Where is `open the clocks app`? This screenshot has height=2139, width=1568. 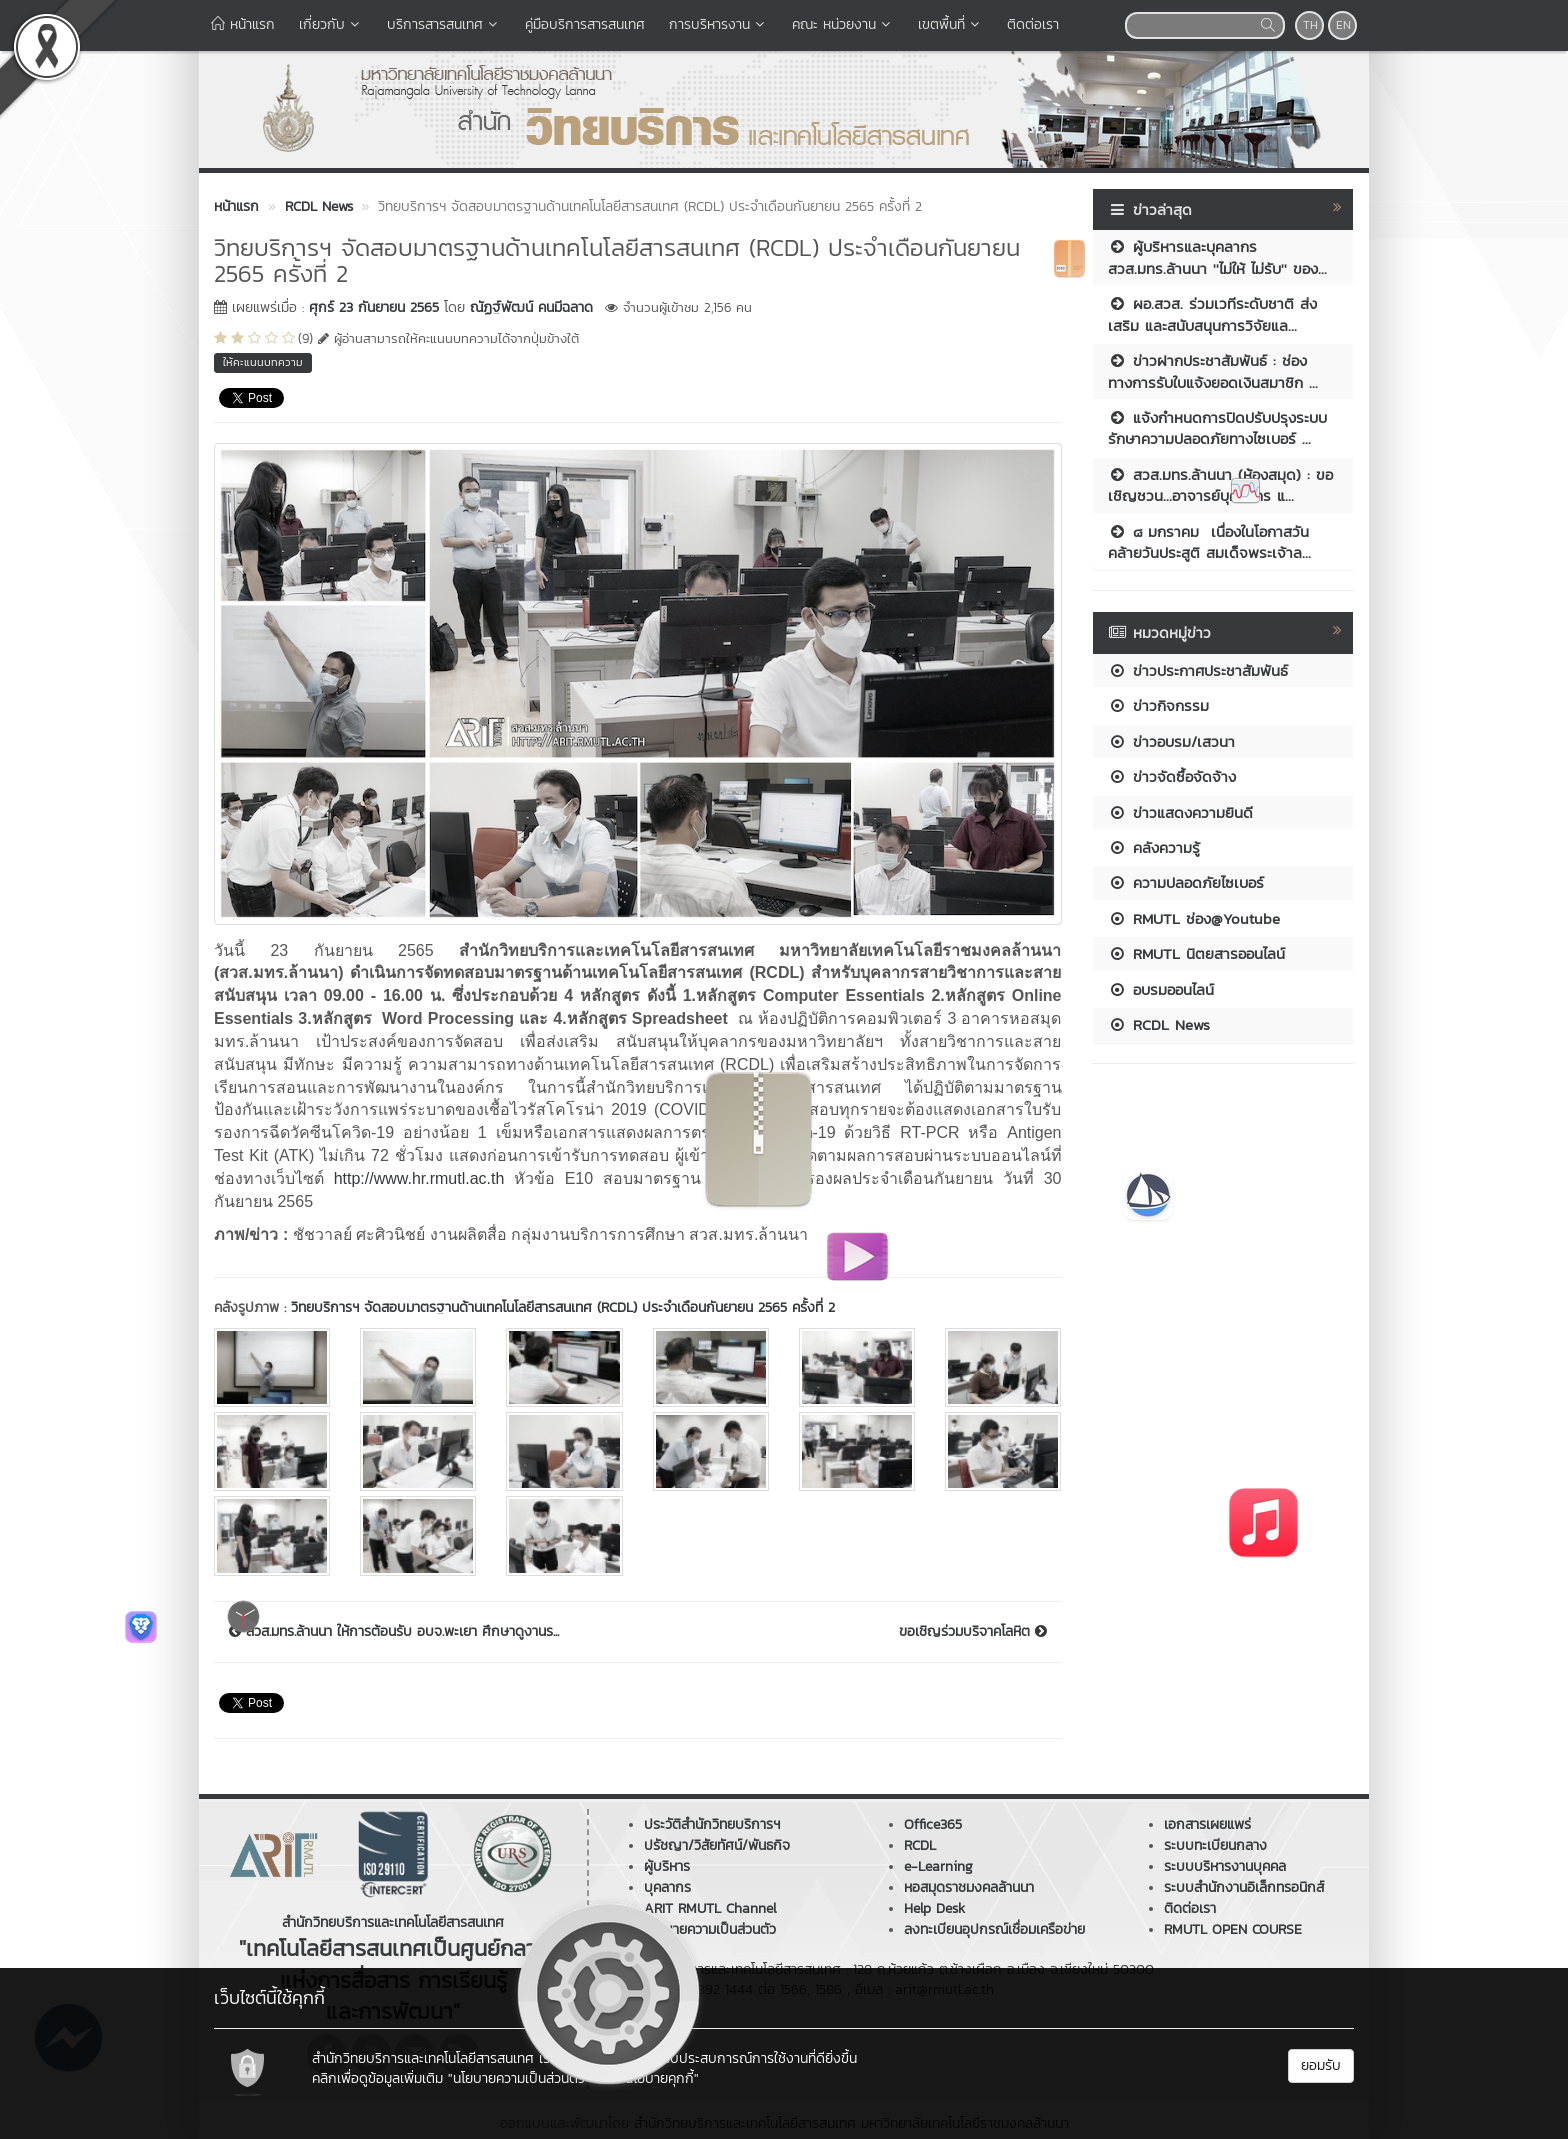 open the clocks app is located at coordinates (243, 1616).